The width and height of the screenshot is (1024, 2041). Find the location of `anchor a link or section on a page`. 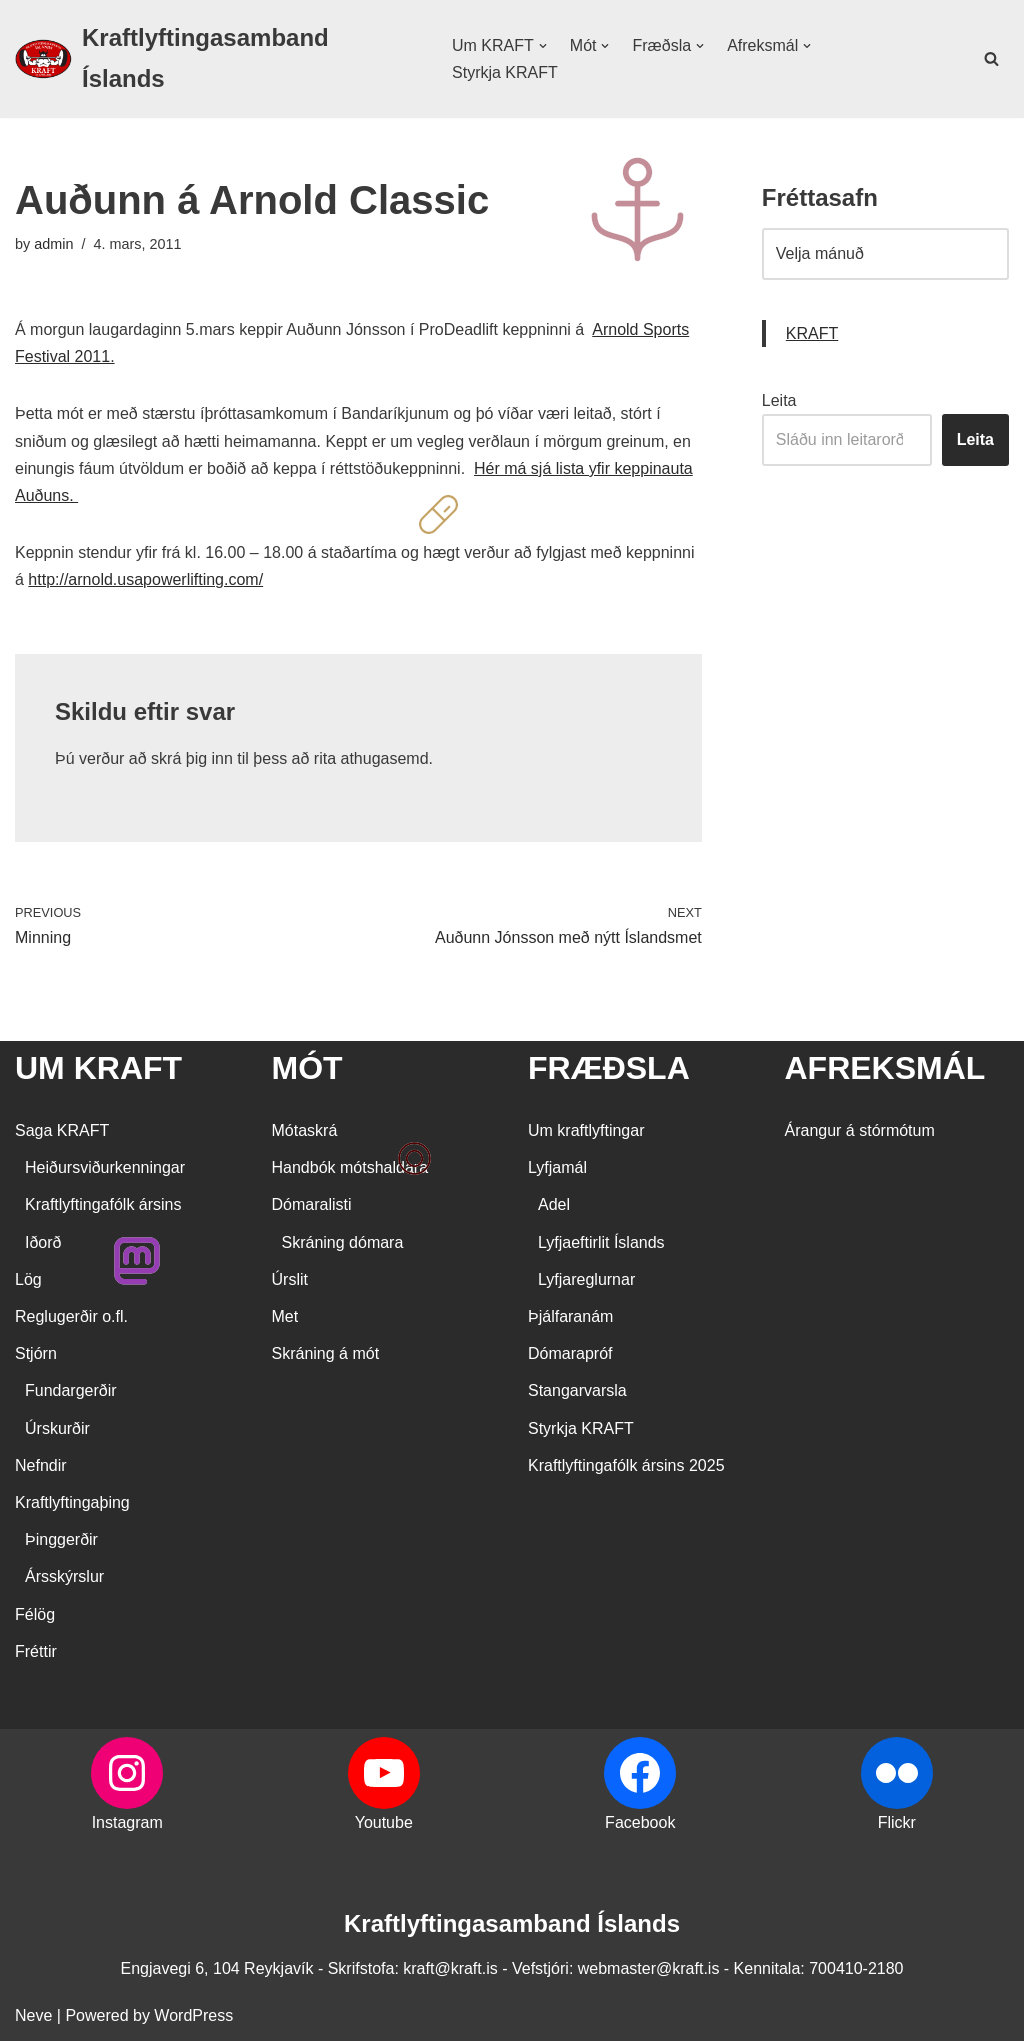

anchor a link or section on a page is located at coordinates (637, 207).